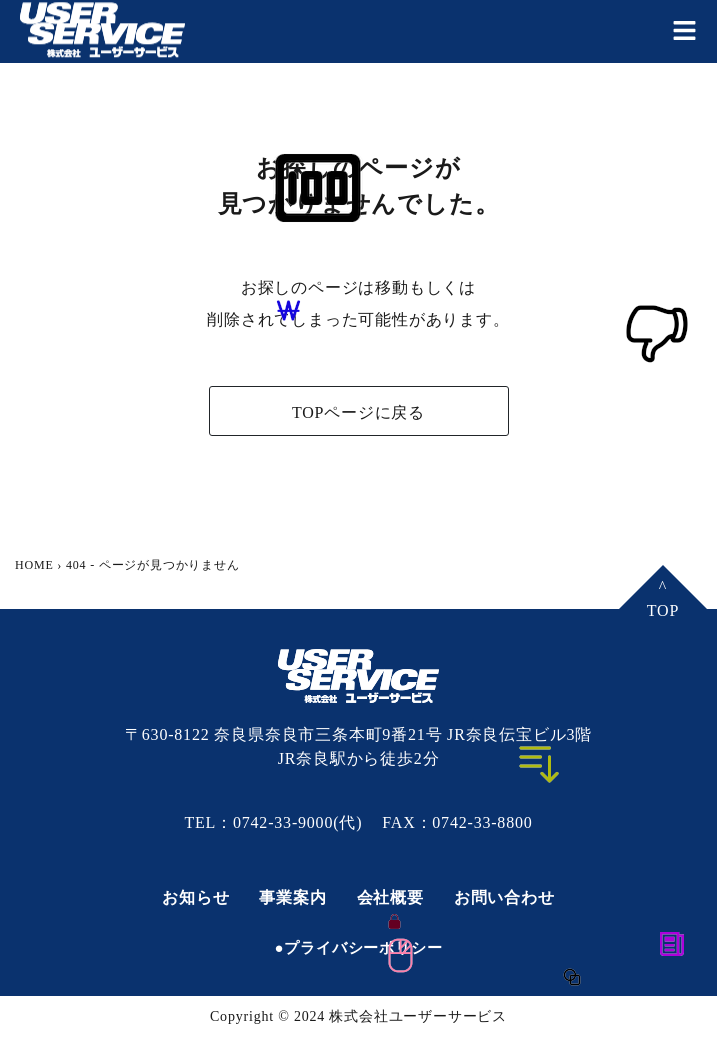 The width and height of the screenshot is (717, 1037). I want to click on view currency or payment options, so click(318, 188).